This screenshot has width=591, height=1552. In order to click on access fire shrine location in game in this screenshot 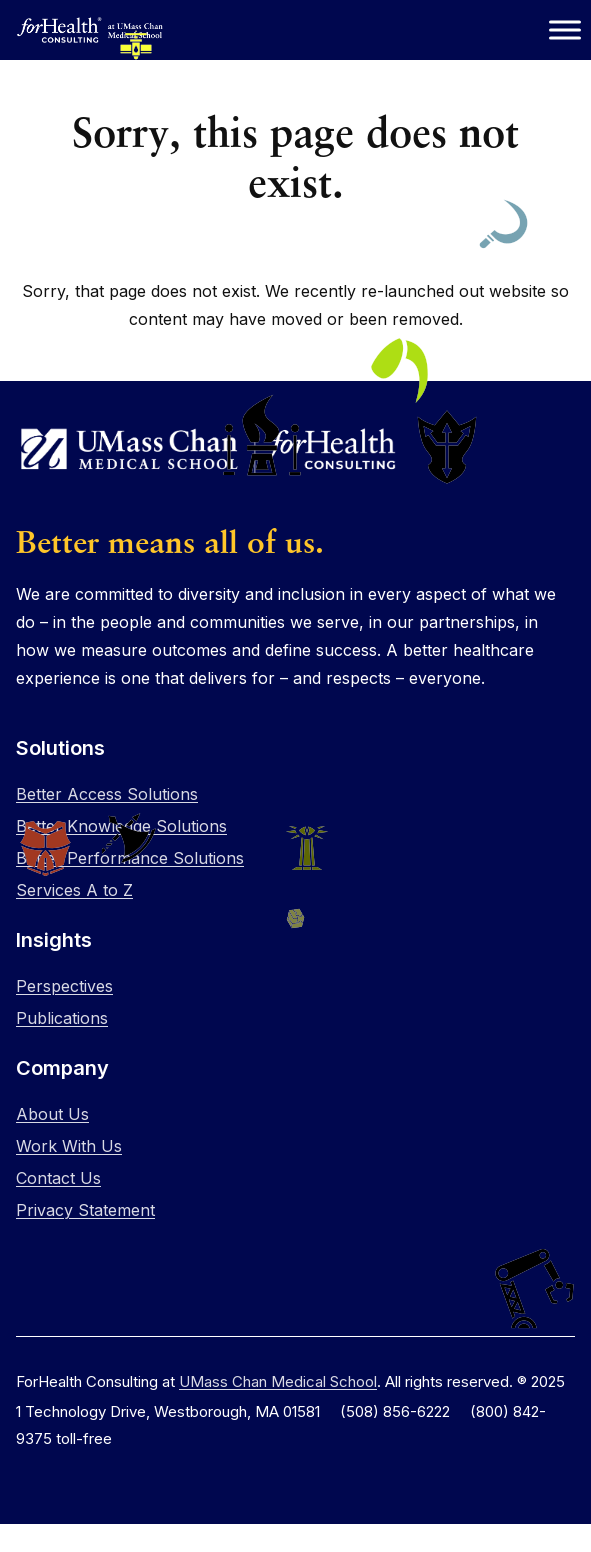, I will do `click(262, 435)`.